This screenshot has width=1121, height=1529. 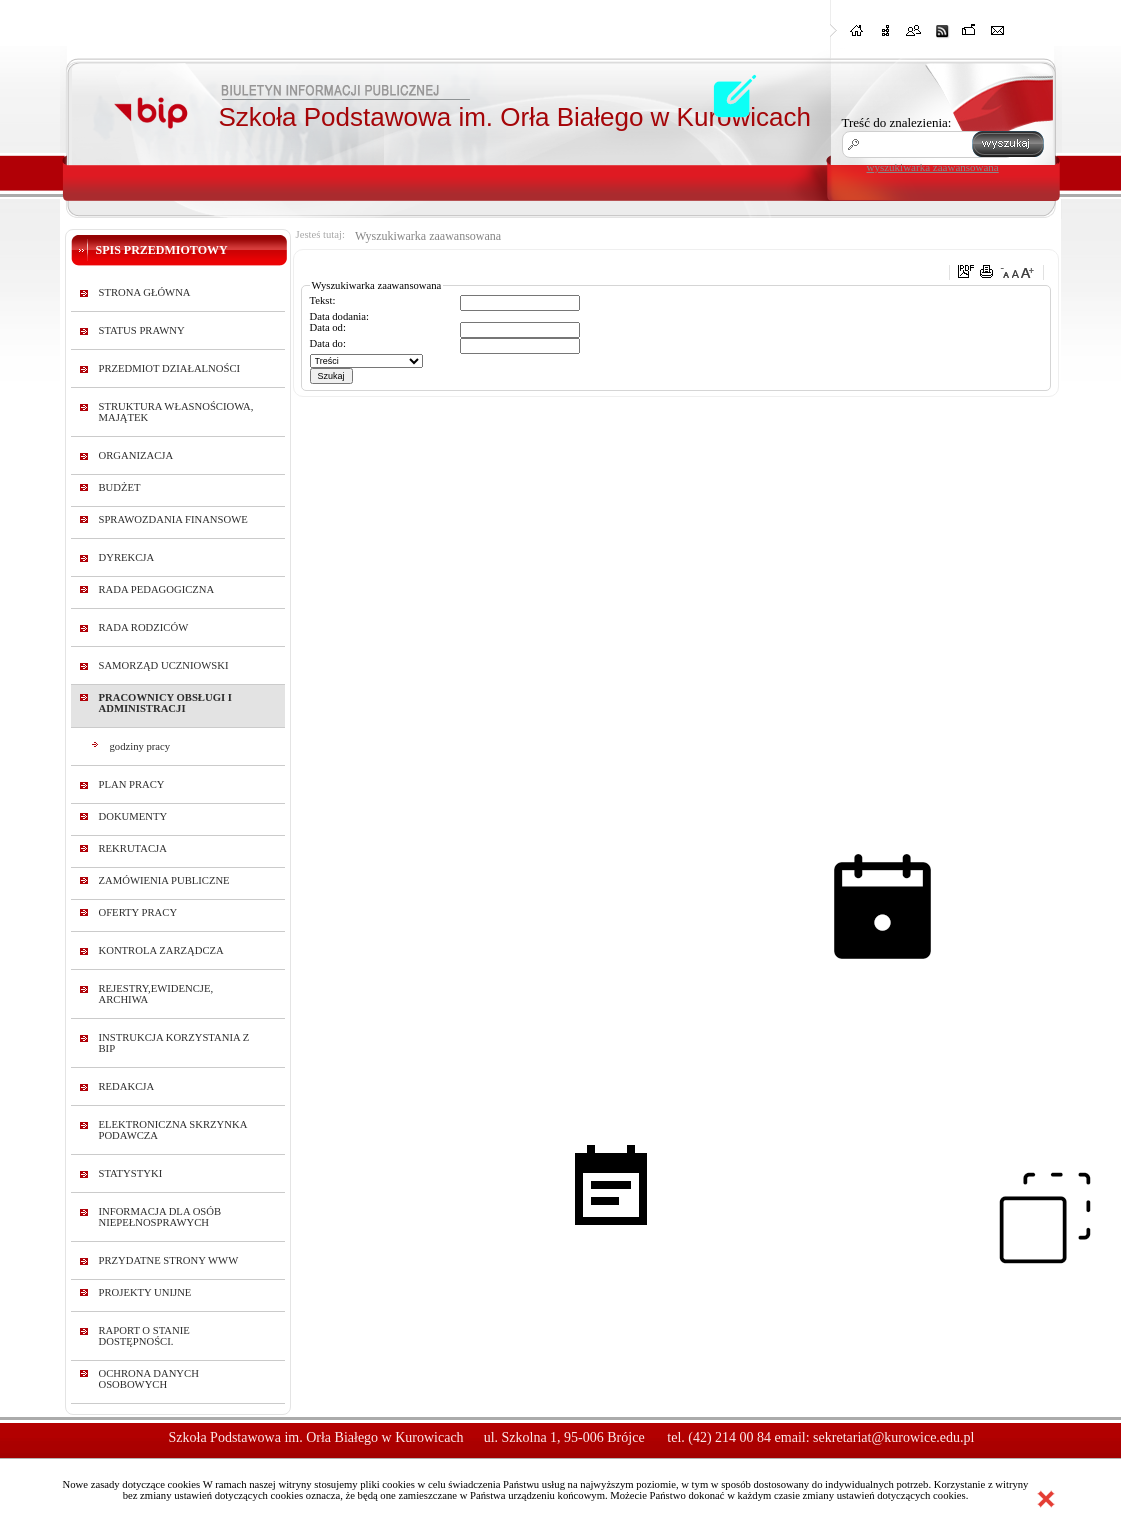 What do you see at coordinates (882, 910) in the screenshot?
I see `calendar event or reminder pending` at bounding box center [882, 910].